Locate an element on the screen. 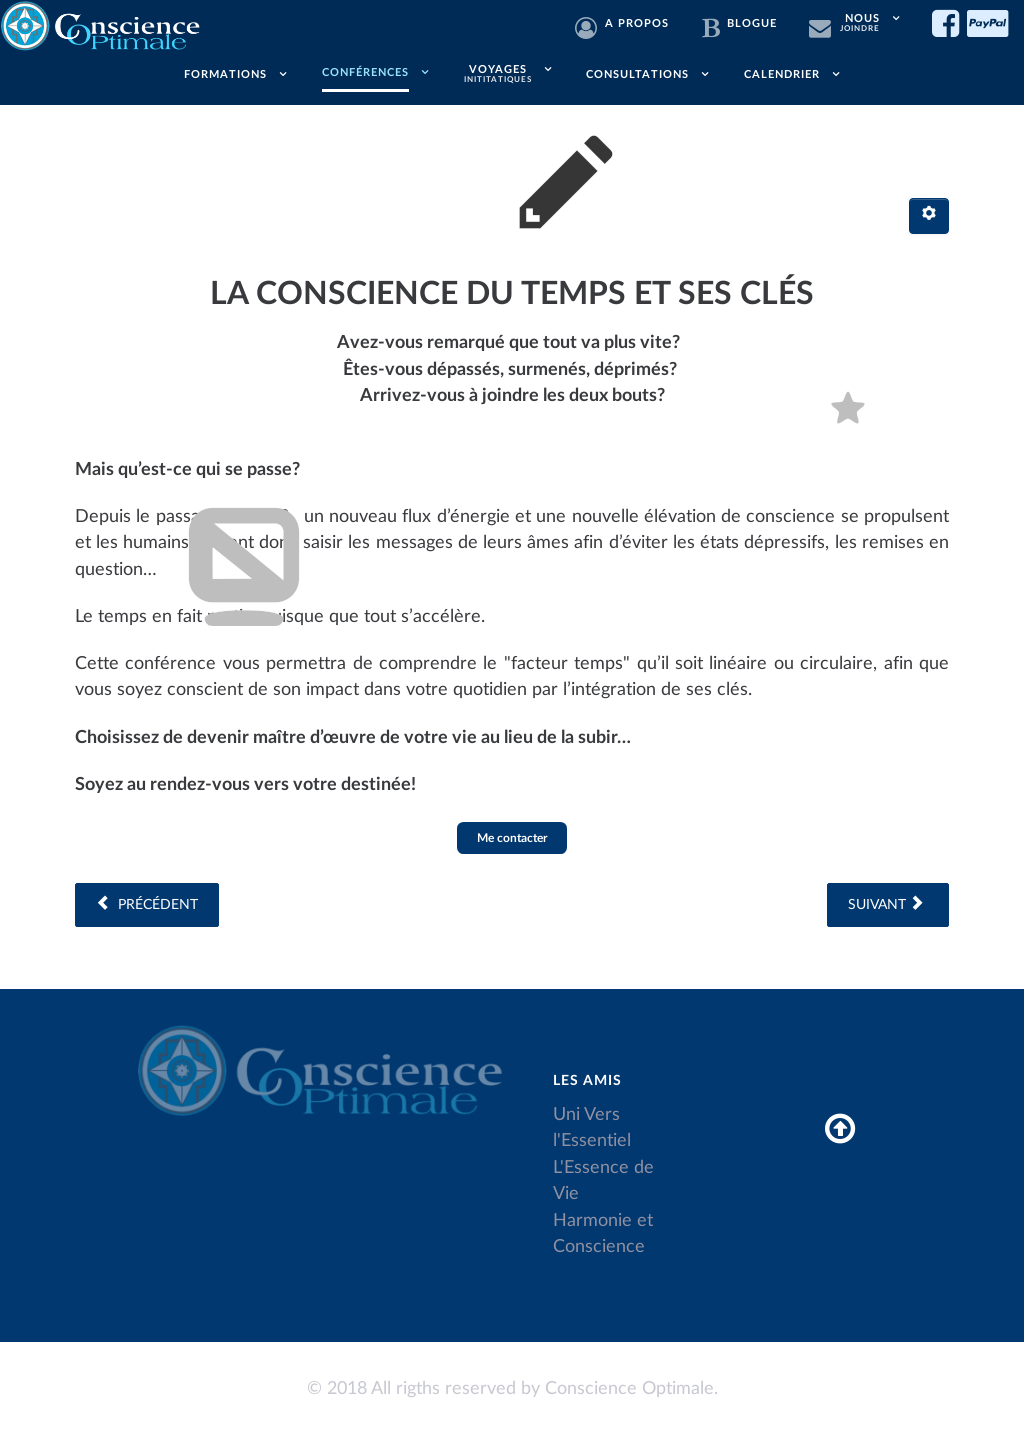 The height and width of the screenshot is (1435, 1024). adjust display or monitor settings is located at coordinates (244, 563).